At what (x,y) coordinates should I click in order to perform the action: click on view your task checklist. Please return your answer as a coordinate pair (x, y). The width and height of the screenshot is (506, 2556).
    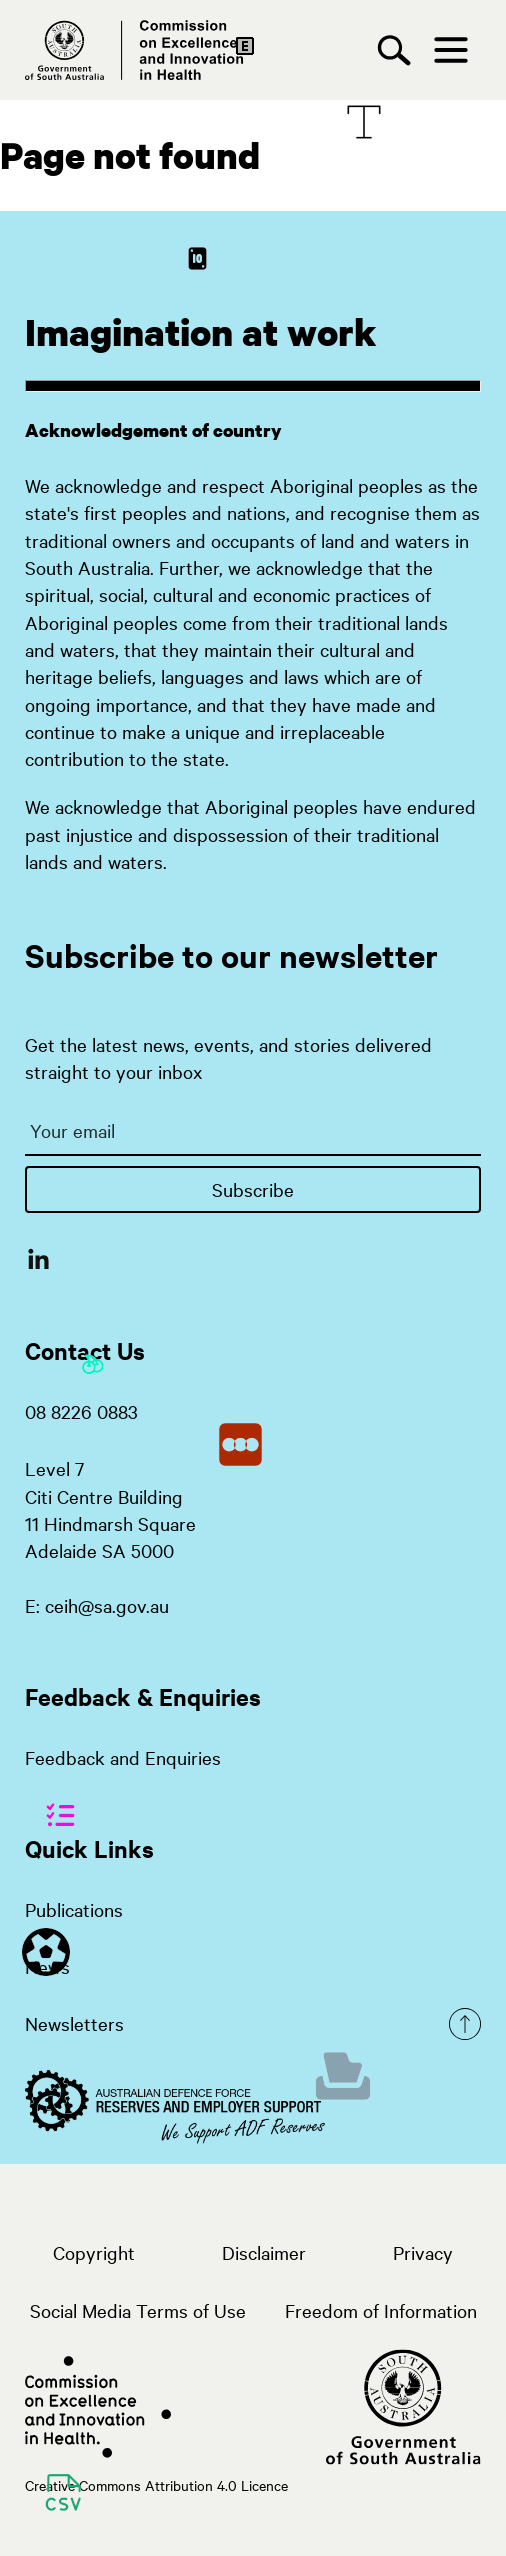
    Looking at the image, I should click on (60, 1815).